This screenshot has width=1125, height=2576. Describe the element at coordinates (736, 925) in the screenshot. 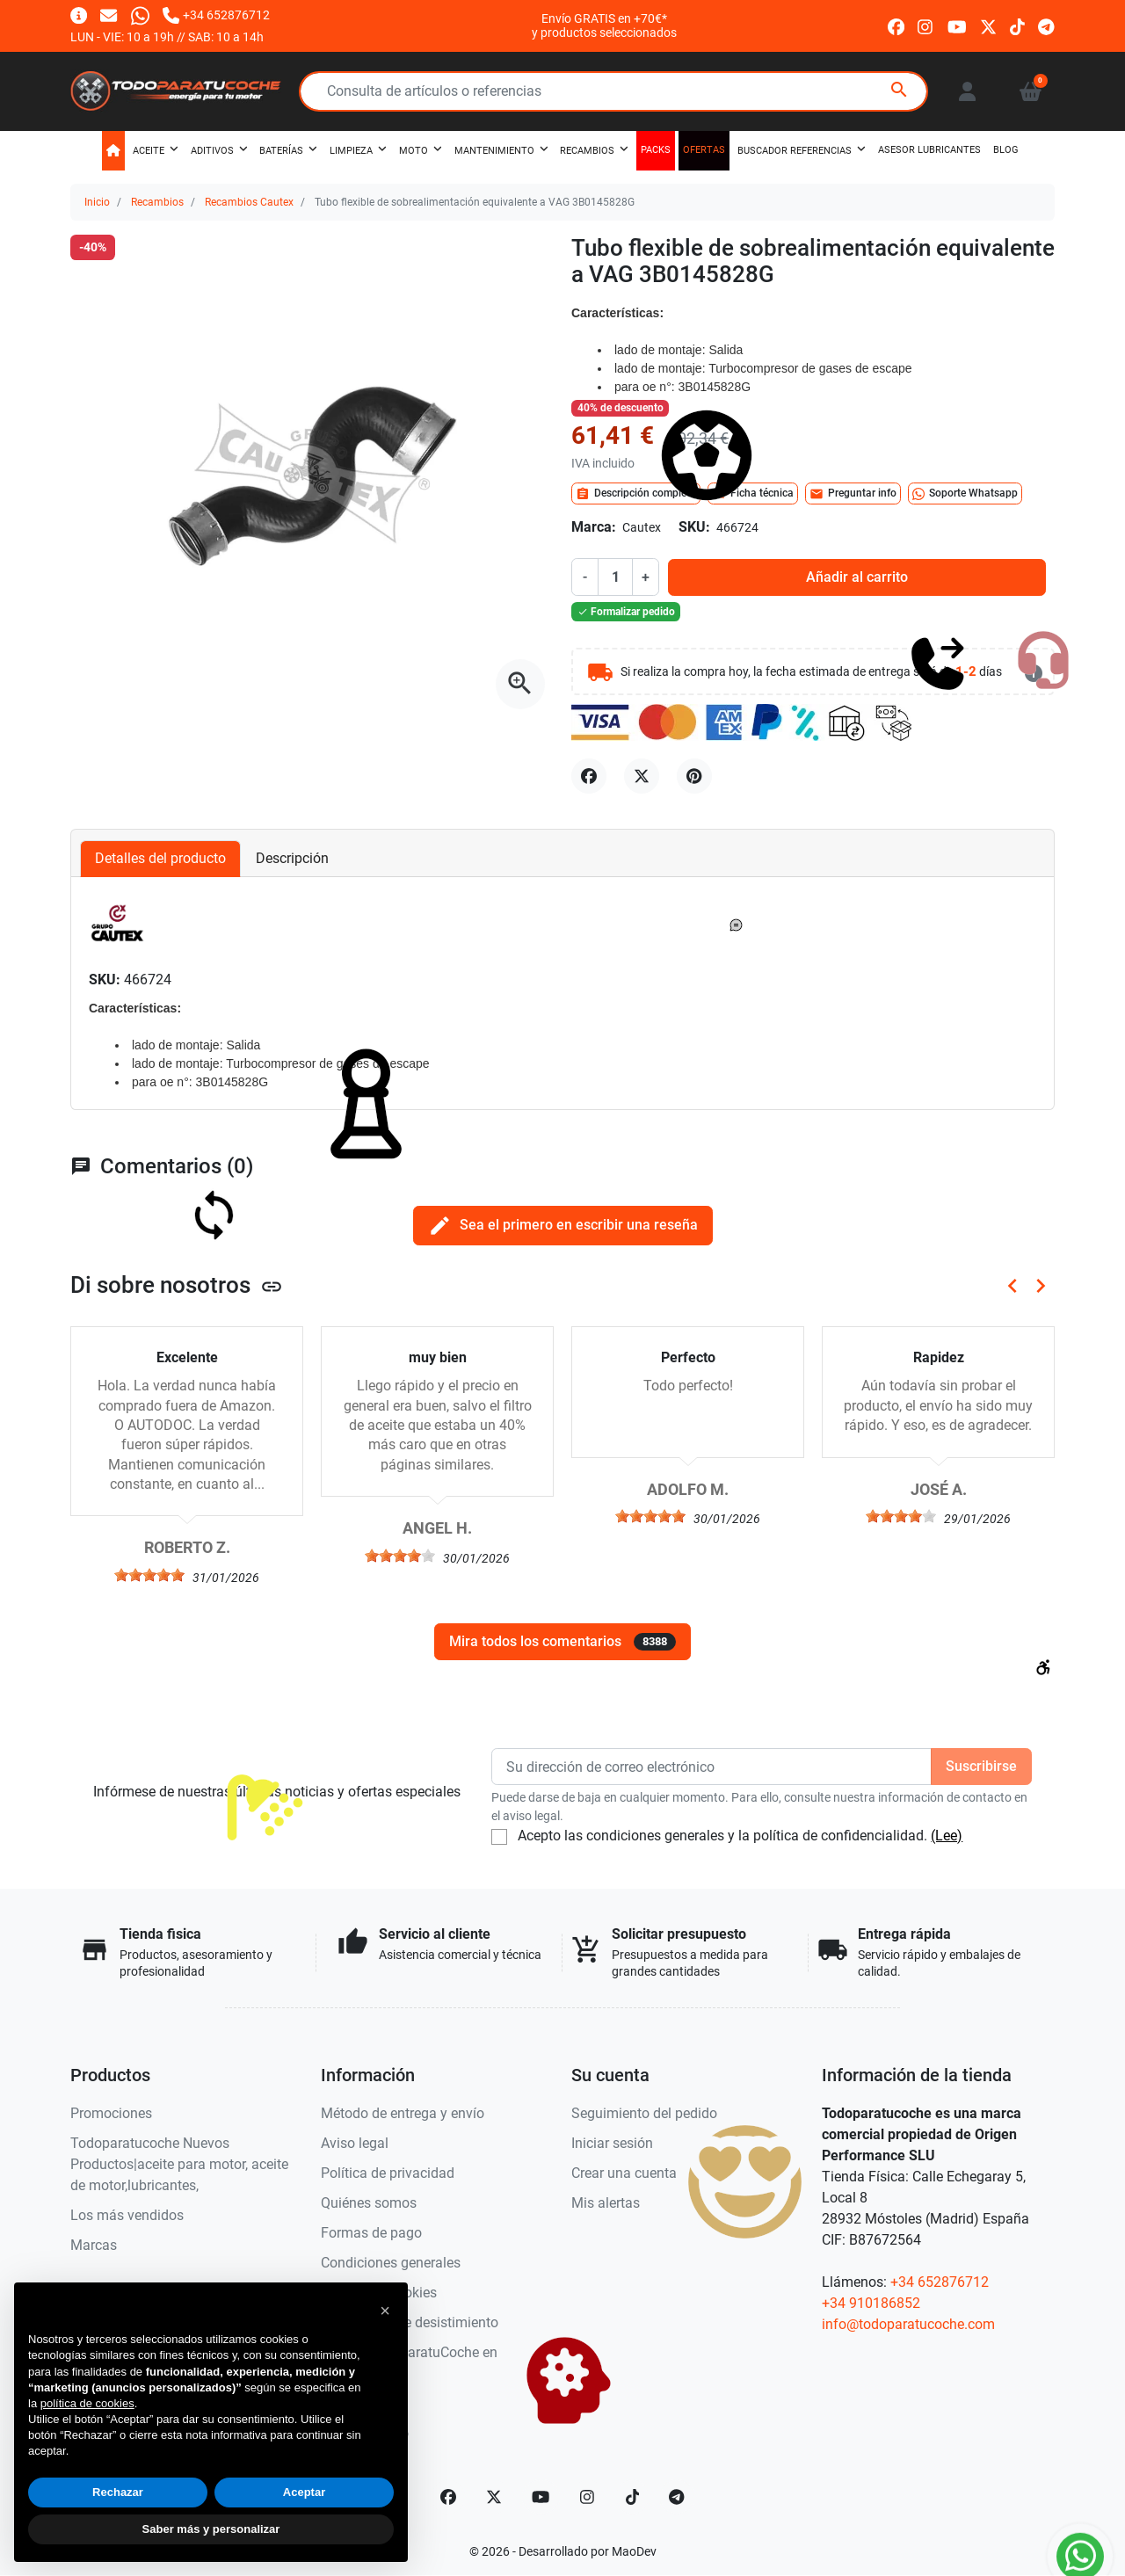

I see `open chat or messaging` at that location.